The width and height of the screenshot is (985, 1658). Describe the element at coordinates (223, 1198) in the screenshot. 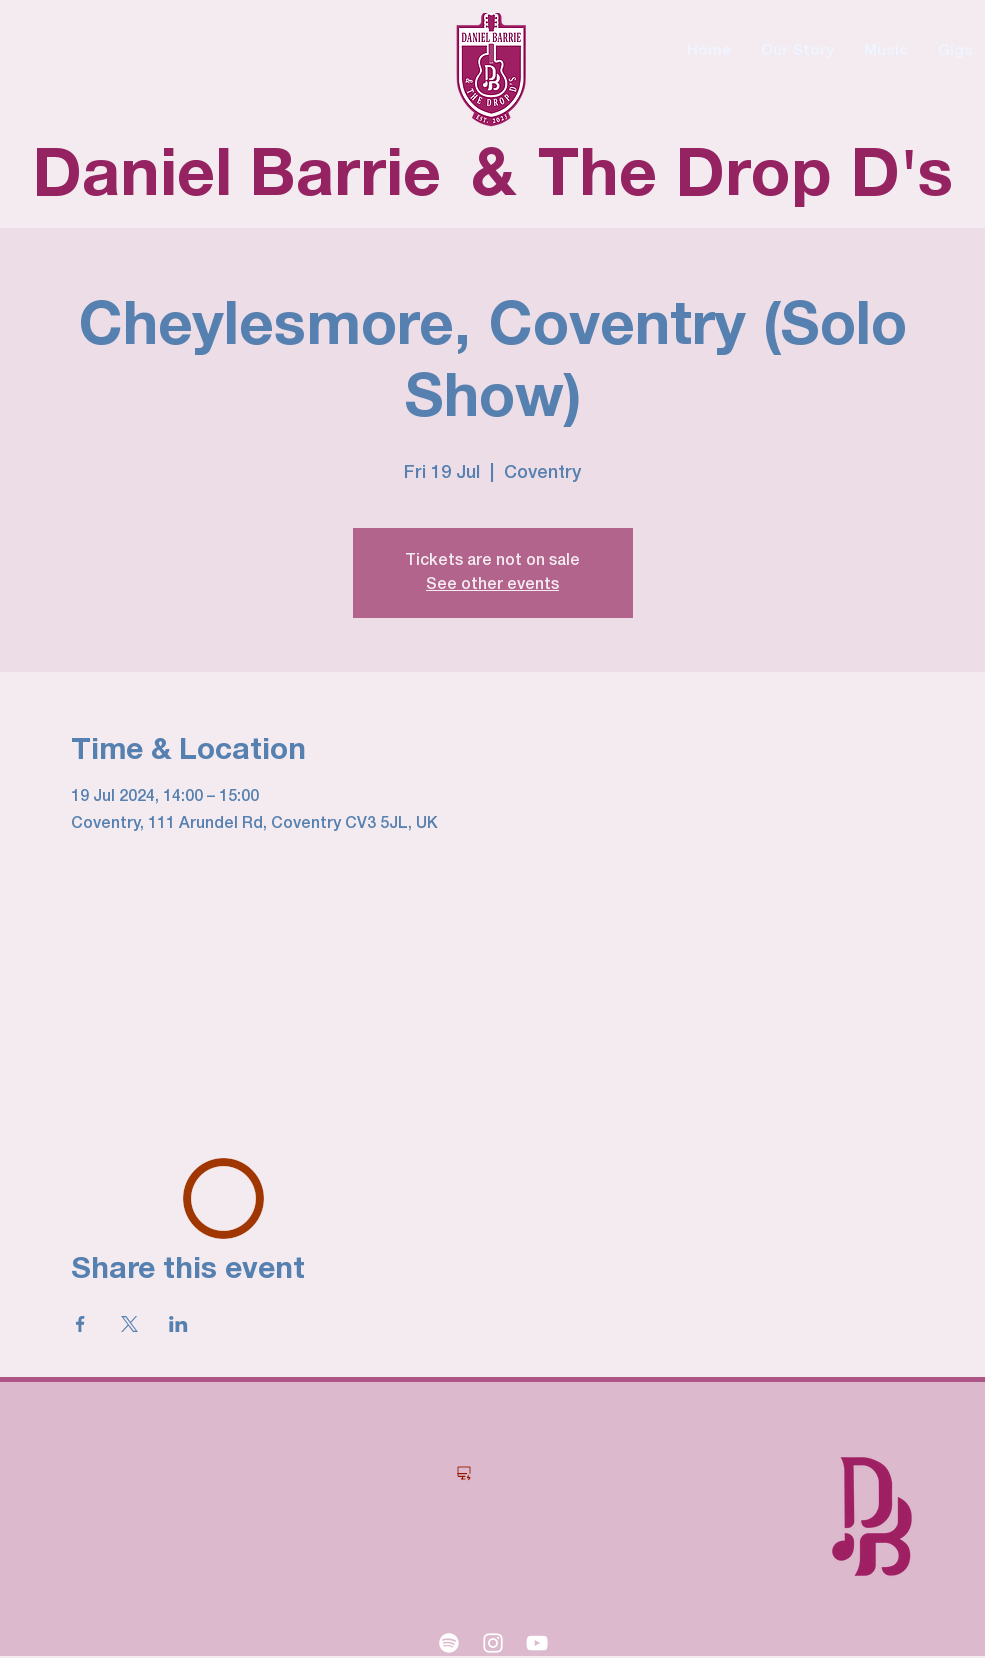

I see `indicates 0% progress or empty state` at that location.